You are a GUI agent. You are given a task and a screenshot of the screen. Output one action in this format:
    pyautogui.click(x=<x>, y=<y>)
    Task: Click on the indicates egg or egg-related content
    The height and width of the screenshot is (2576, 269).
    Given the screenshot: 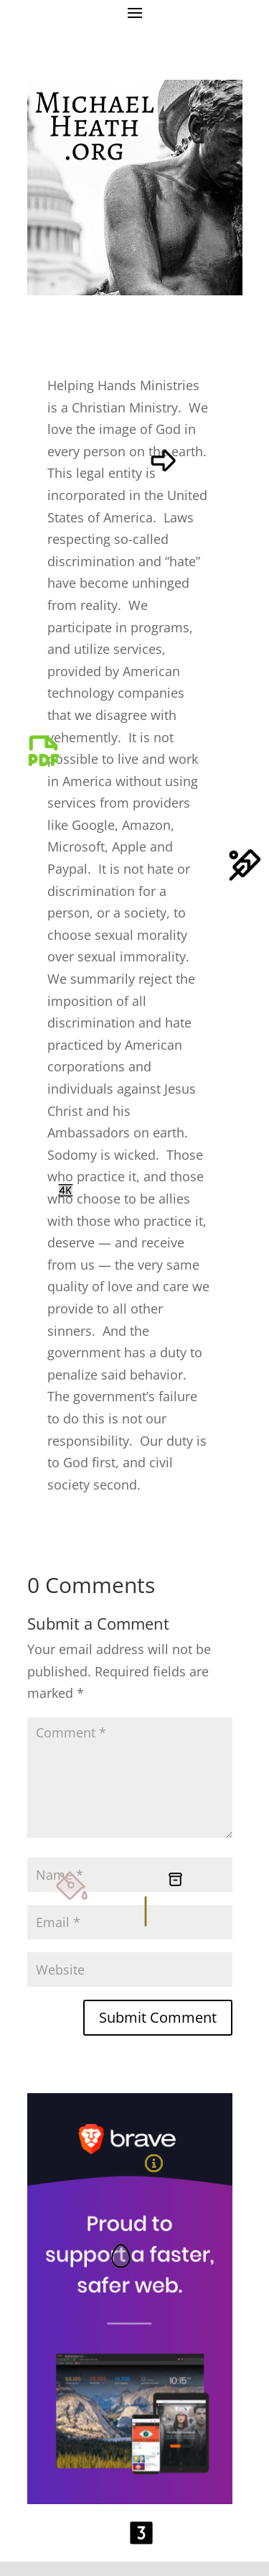 What is the action you would take?
    pyautogui.click(x=121, y=2256)
    